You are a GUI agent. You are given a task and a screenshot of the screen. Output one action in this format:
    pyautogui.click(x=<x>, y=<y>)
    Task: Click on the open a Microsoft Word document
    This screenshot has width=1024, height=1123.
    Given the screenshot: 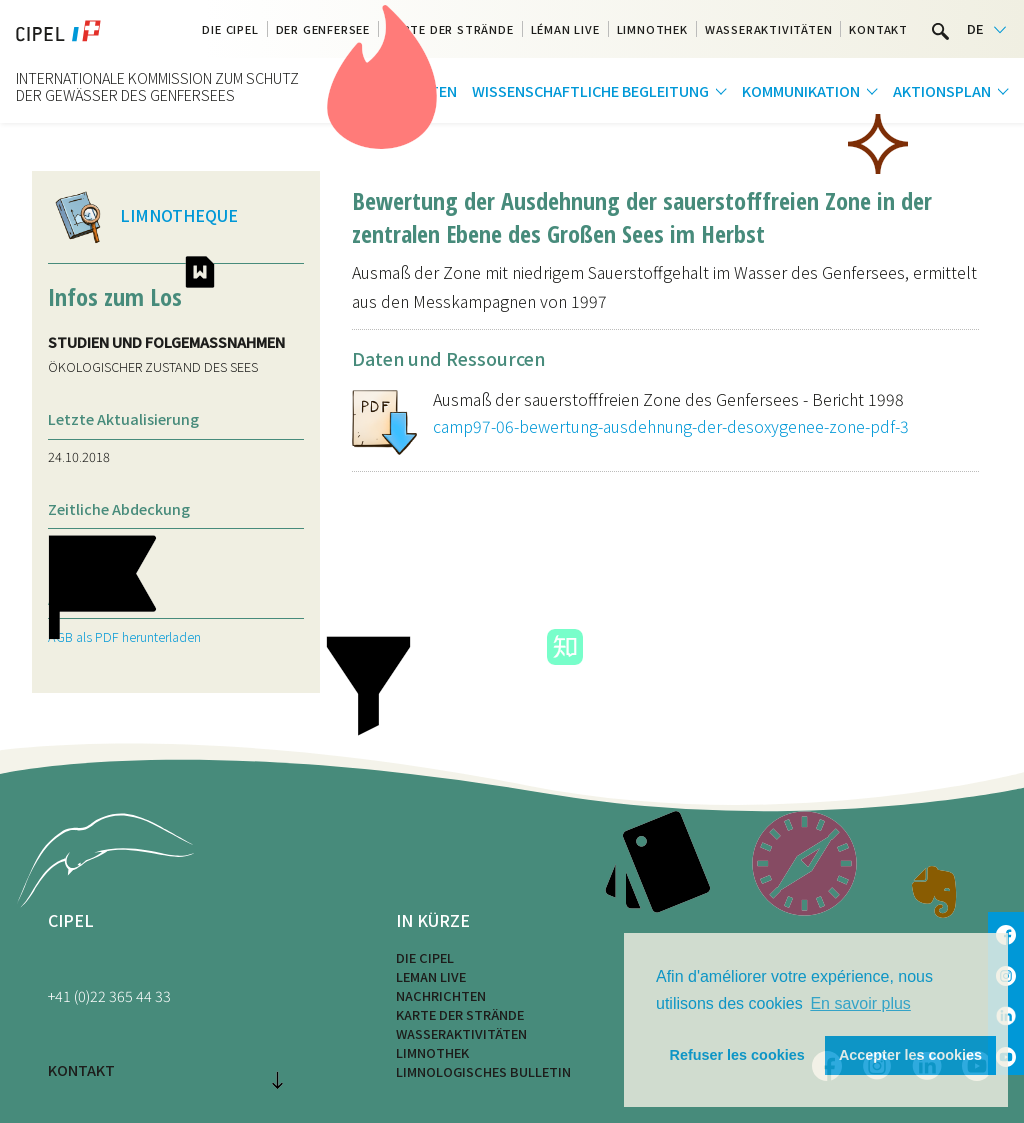 What is the action you would take?
    pyautogui.click(x=200, y=272)
    